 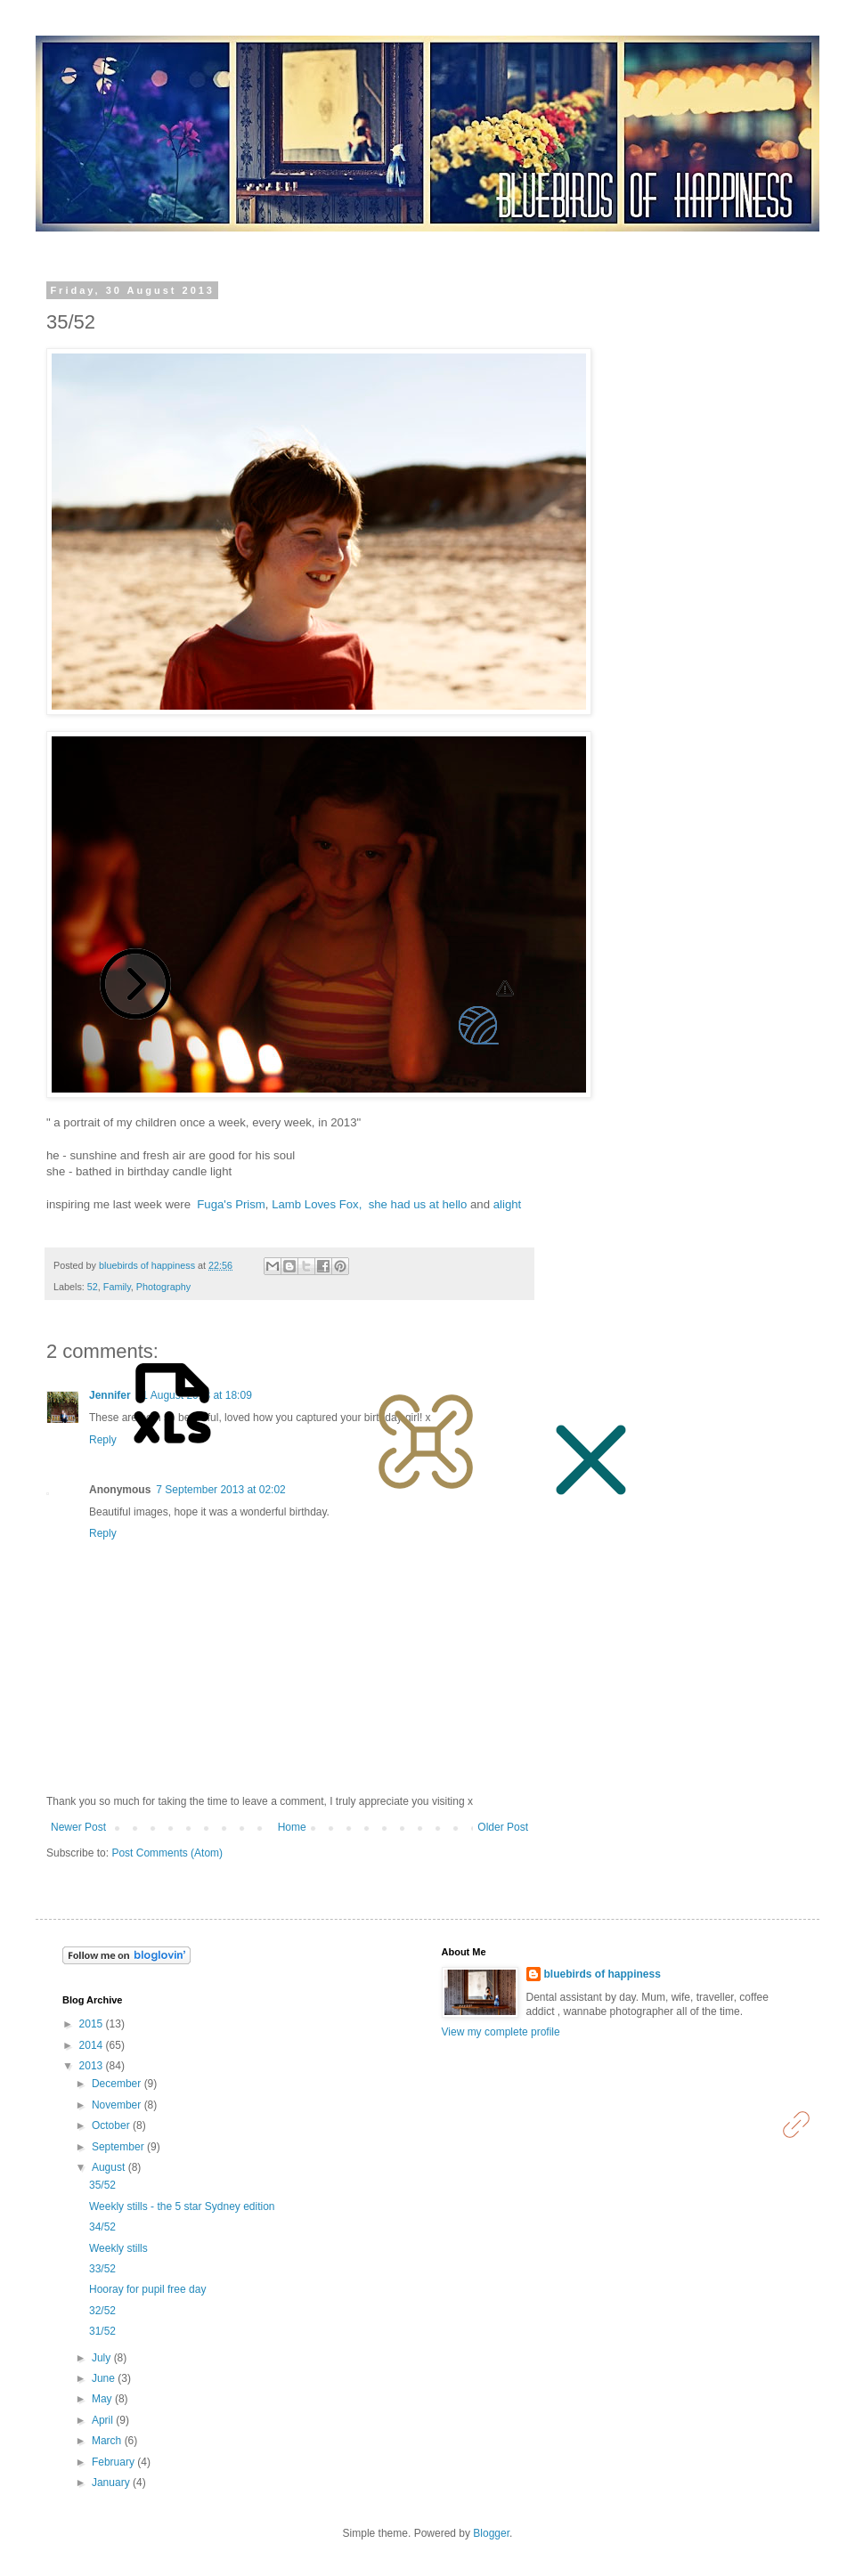 I want to click on go to next item or screen, so click(x=135, y=984).